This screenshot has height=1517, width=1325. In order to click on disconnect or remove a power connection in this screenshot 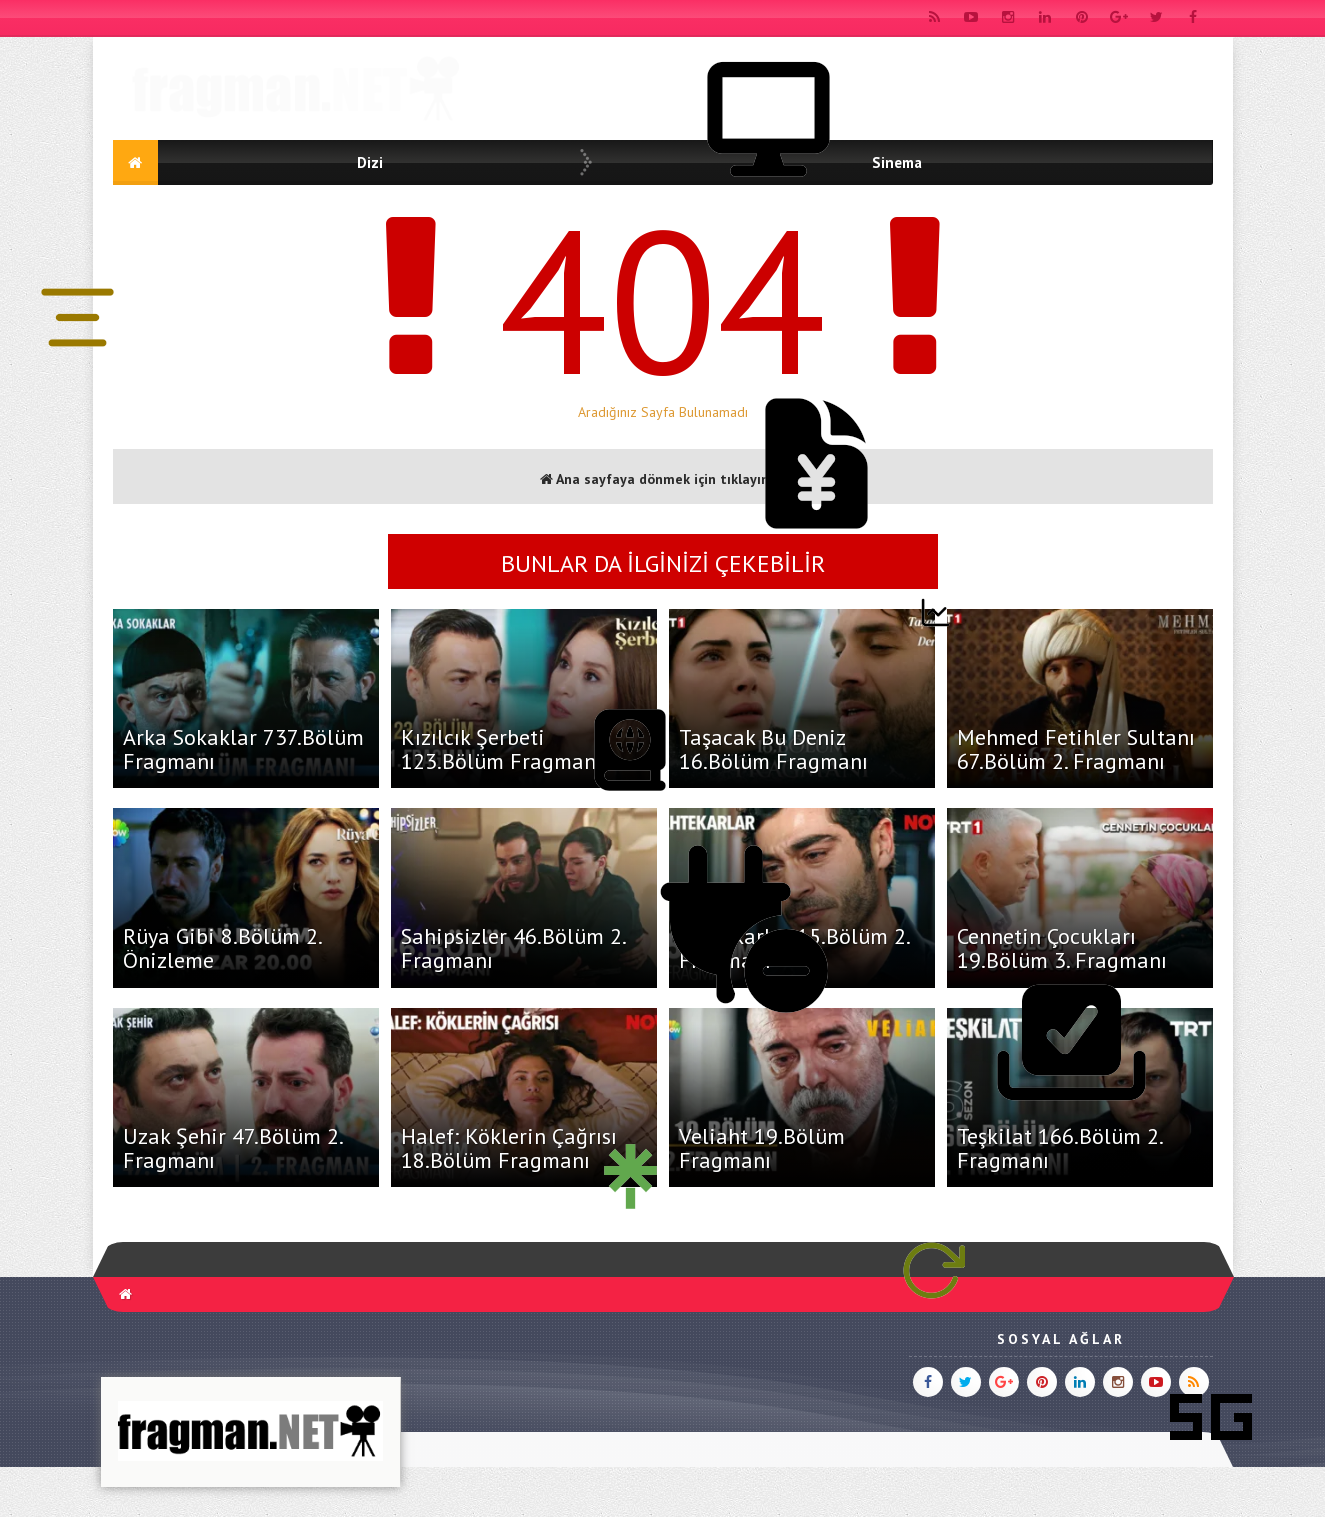, I will do `click(735, 929)`.